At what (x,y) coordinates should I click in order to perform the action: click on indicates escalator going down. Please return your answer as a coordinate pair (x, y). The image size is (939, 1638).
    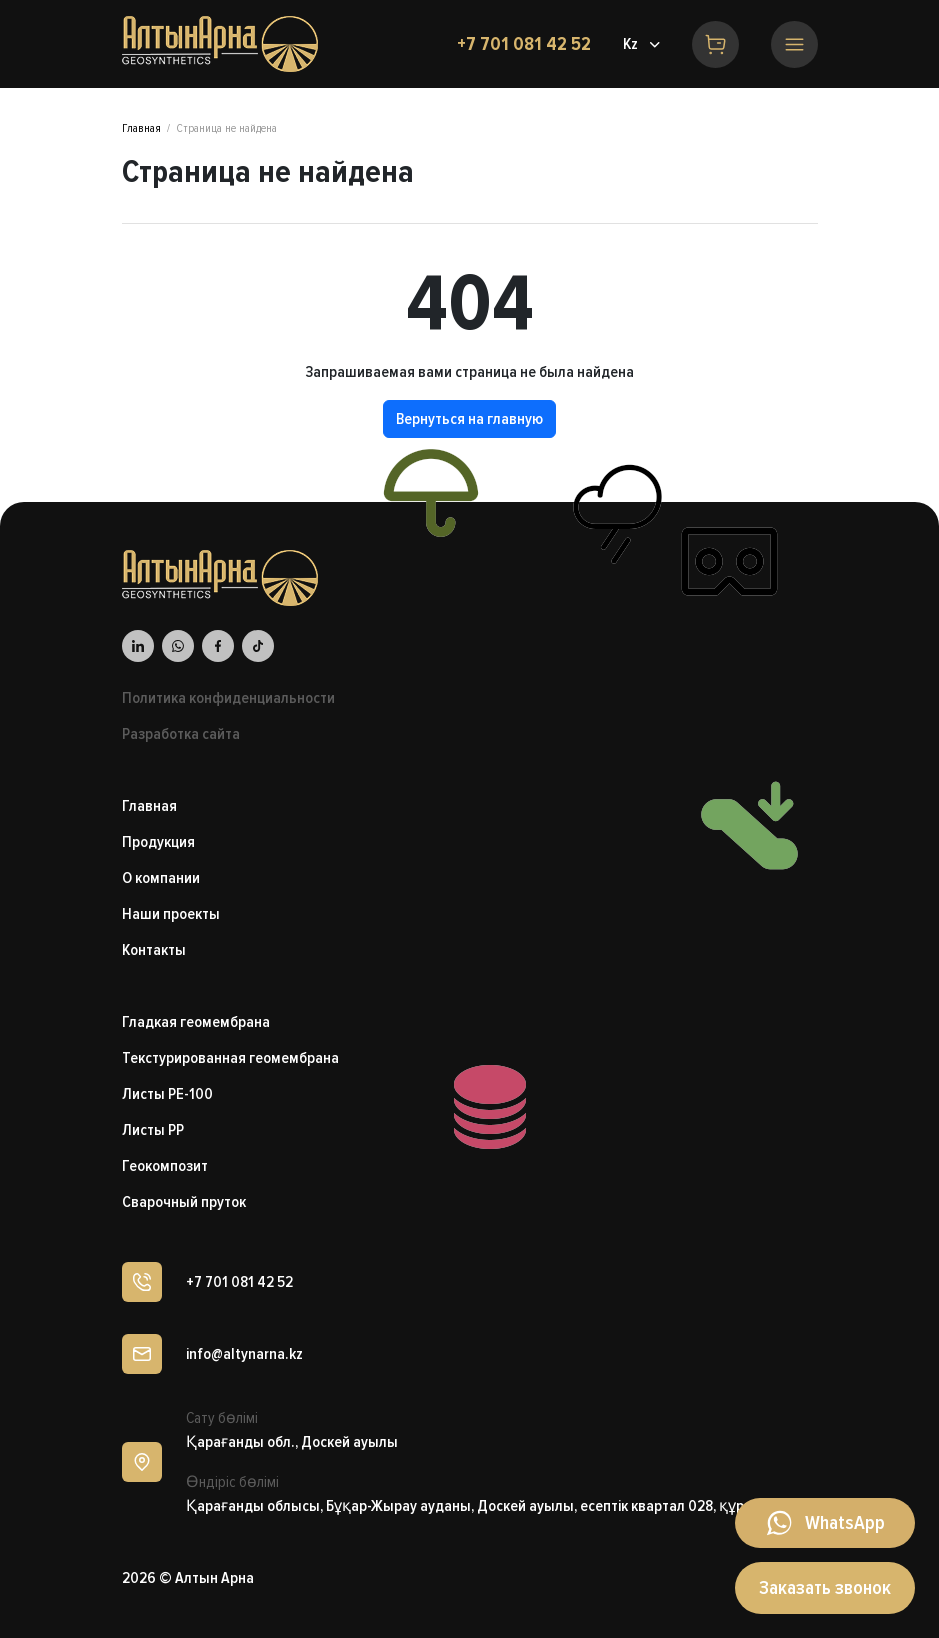
    Looking at the image, I should click on (749, 825).